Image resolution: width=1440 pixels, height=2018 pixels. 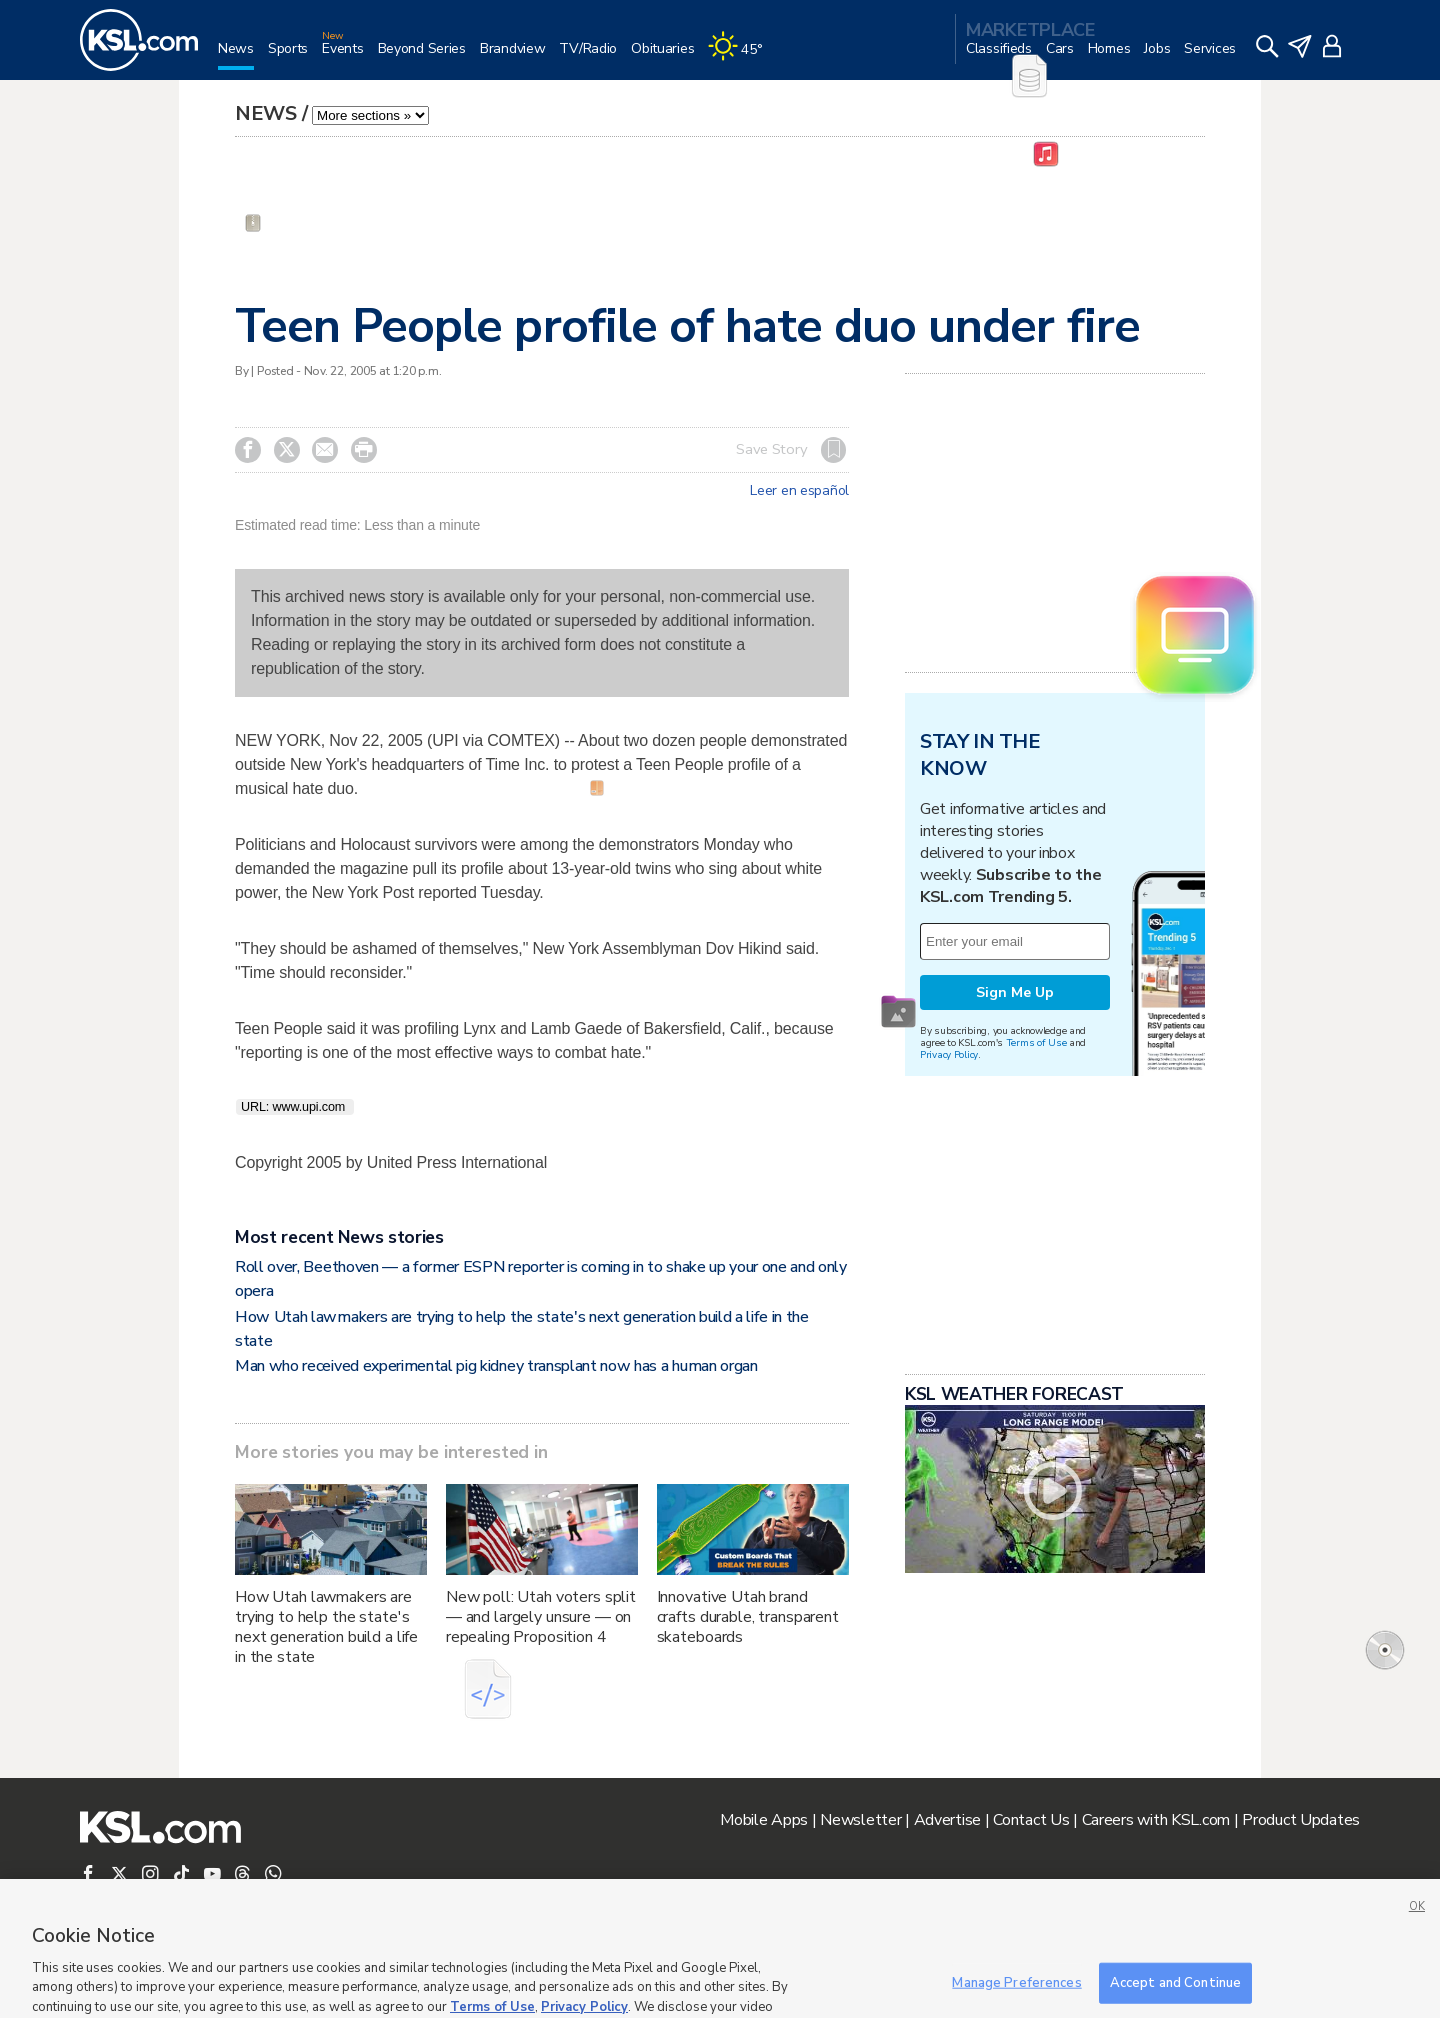 I want to click on open a SQL database file, so click(x=1029, y=75).